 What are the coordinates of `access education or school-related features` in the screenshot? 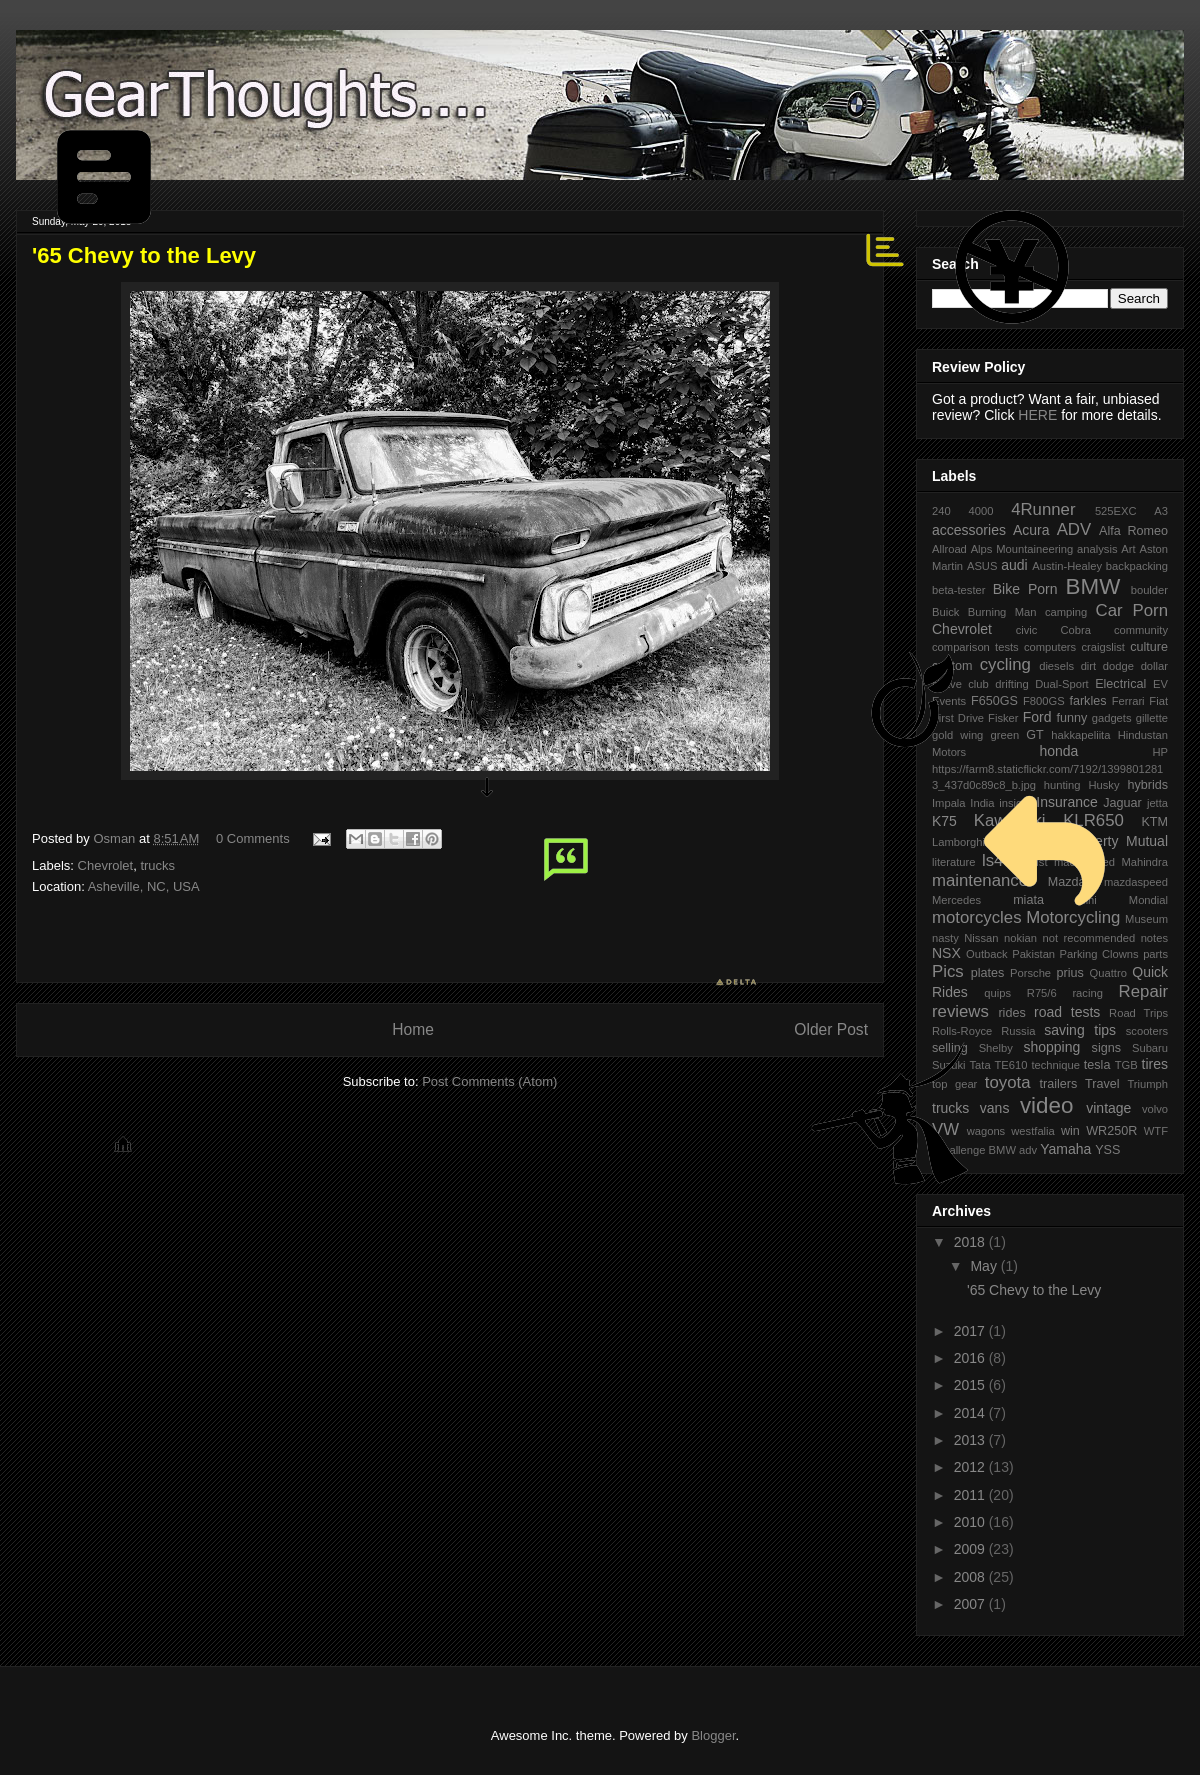 It's located at (123, 1145).